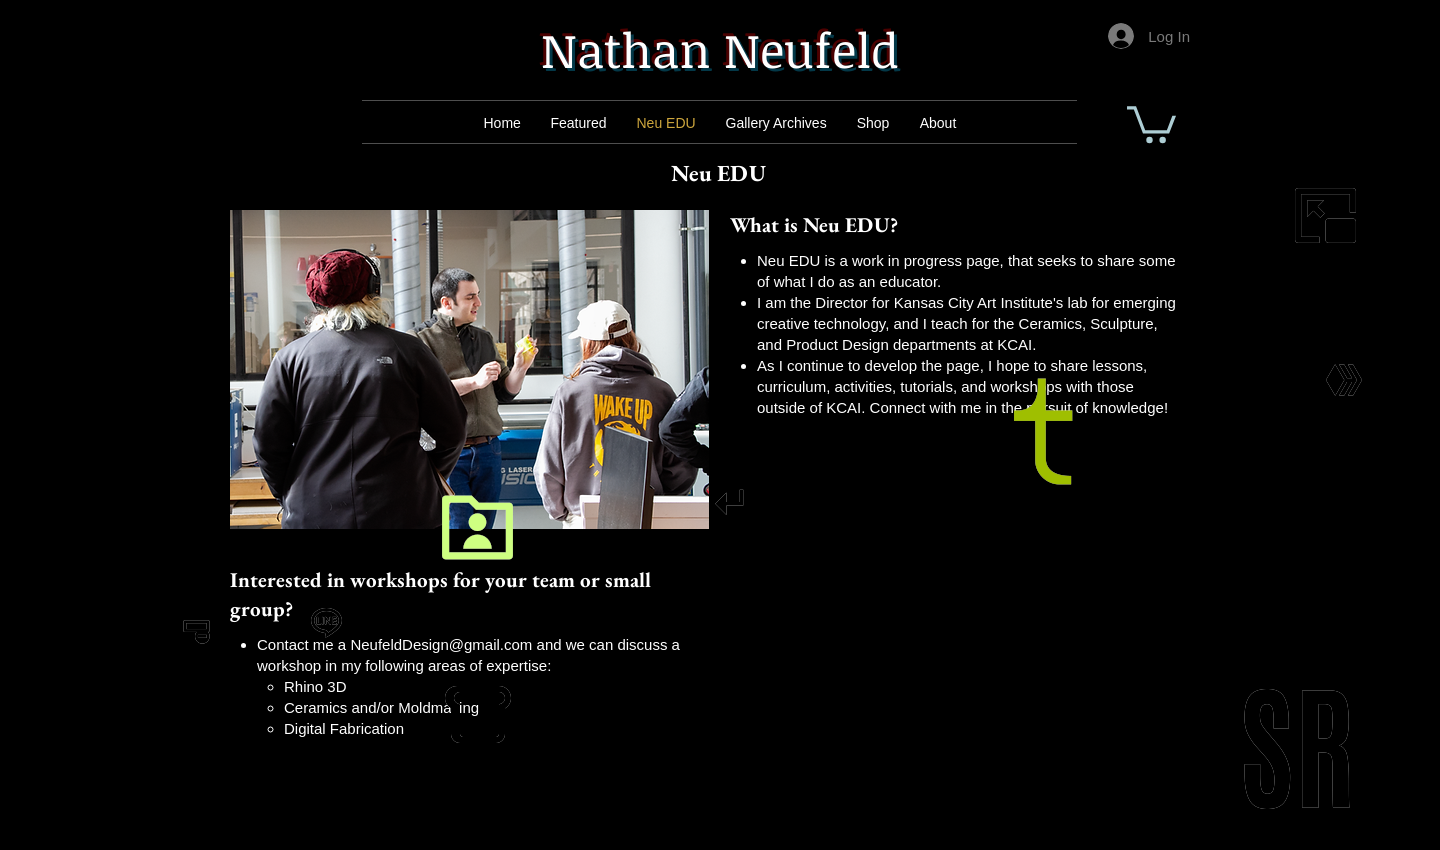 This screenshot has height=850, width=1440. Describe the element at coordinates (731, 502) in the screenshot. I see `return to previous line or submit input` at that location.